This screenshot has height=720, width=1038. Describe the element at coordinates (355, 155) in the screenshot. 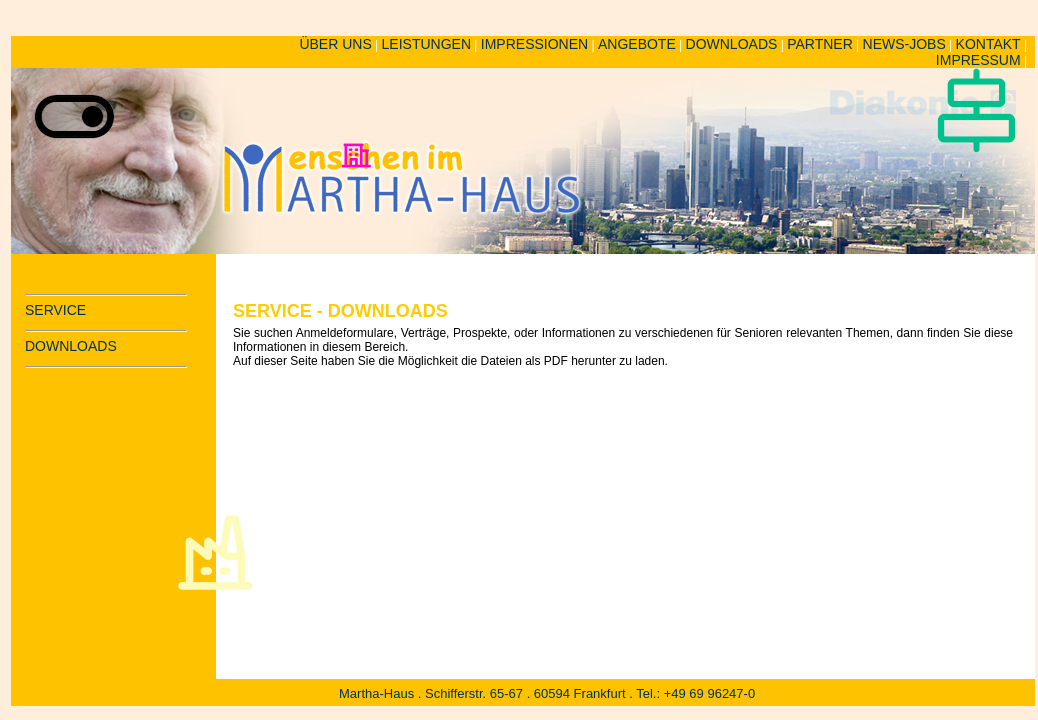

I see `view office or workplace location` at that location.